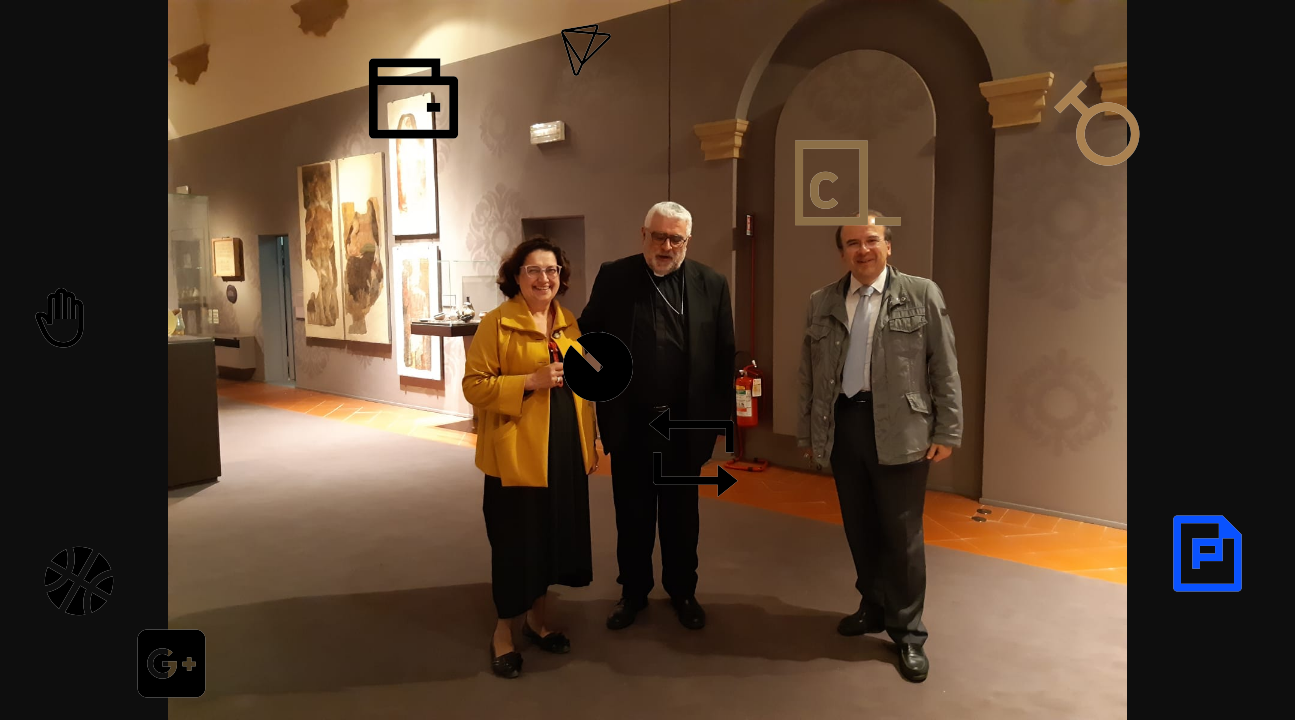 The image size is (1295, 720). What do you see at coordinates (60, 319) in the screenshot?
I see `stop or pause current action` at bounding box center [60, 319].